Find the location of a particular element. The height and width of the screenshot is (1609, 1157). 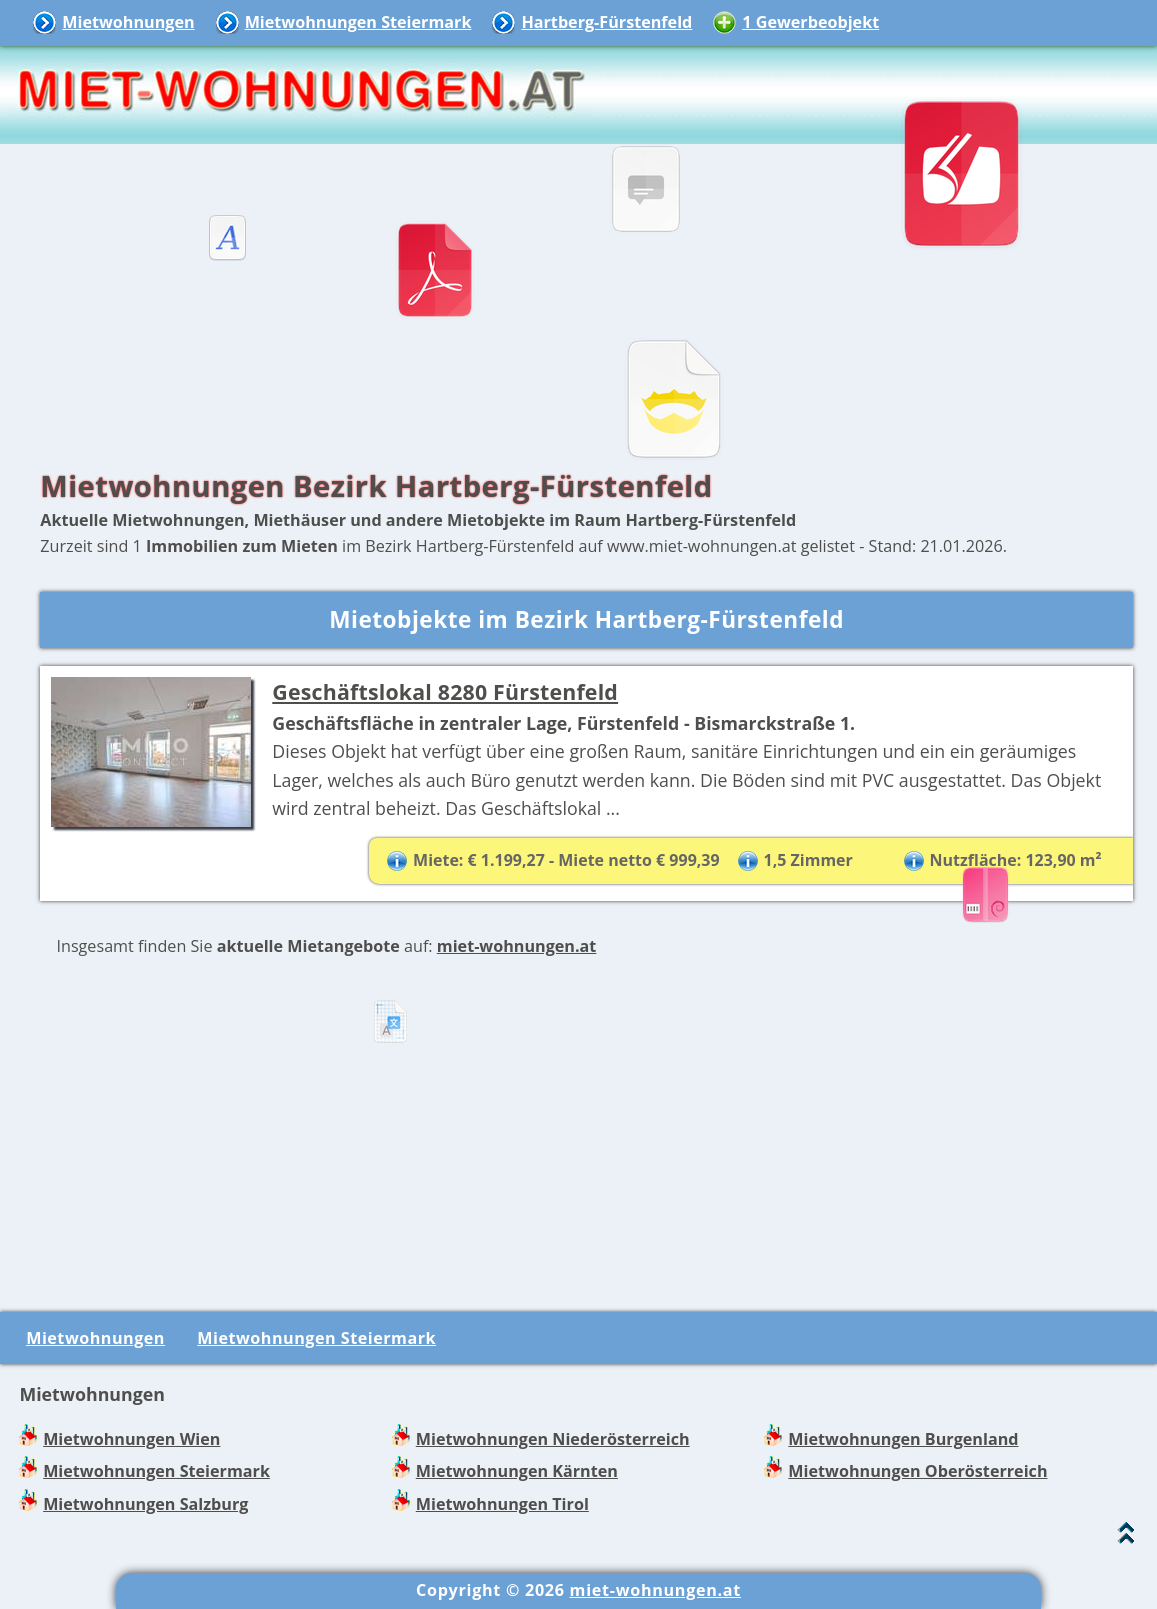

a nim programming language source file is located at coordinates (674, 399).